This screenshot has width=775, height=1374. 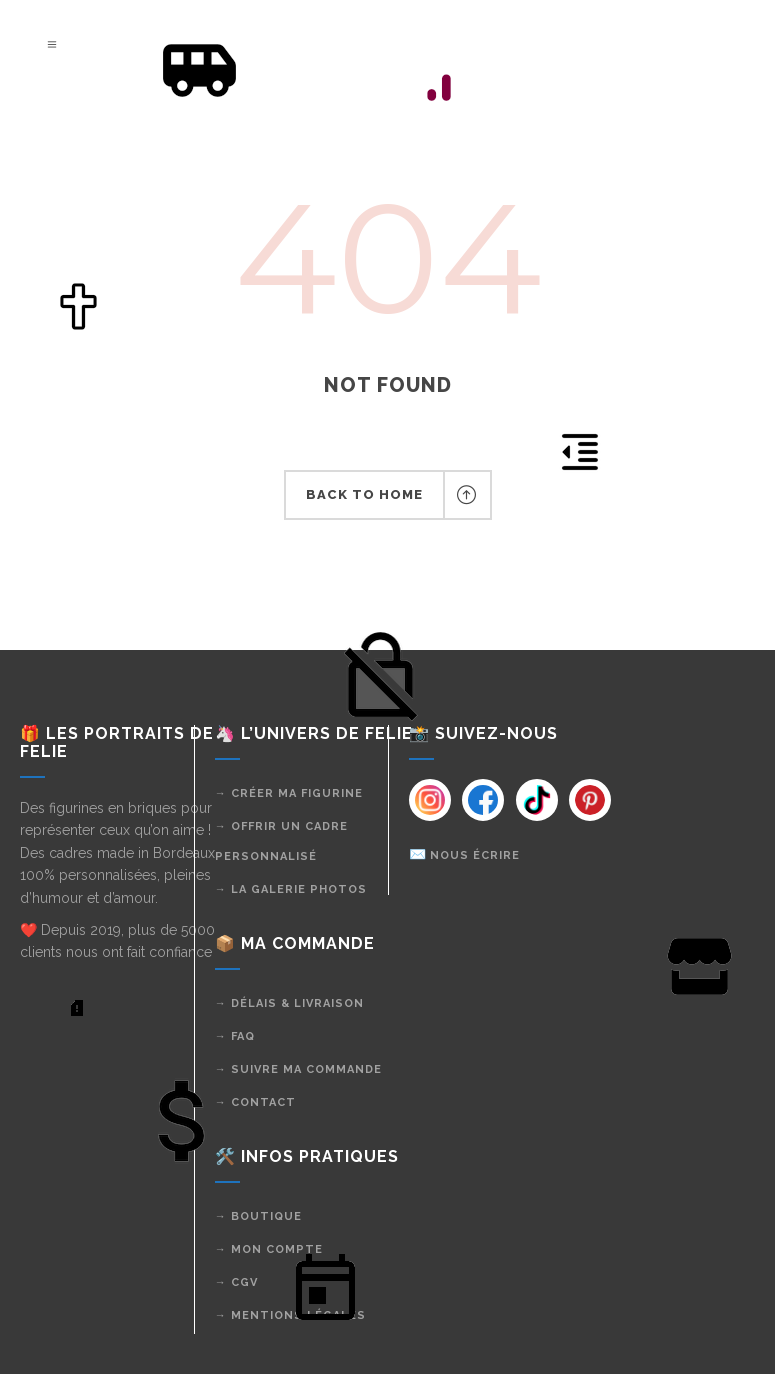 What do you see at coordinates (199, 68) in the screenshot?
I see `access shuttle or transportation services` at bounding box center [199, 68].